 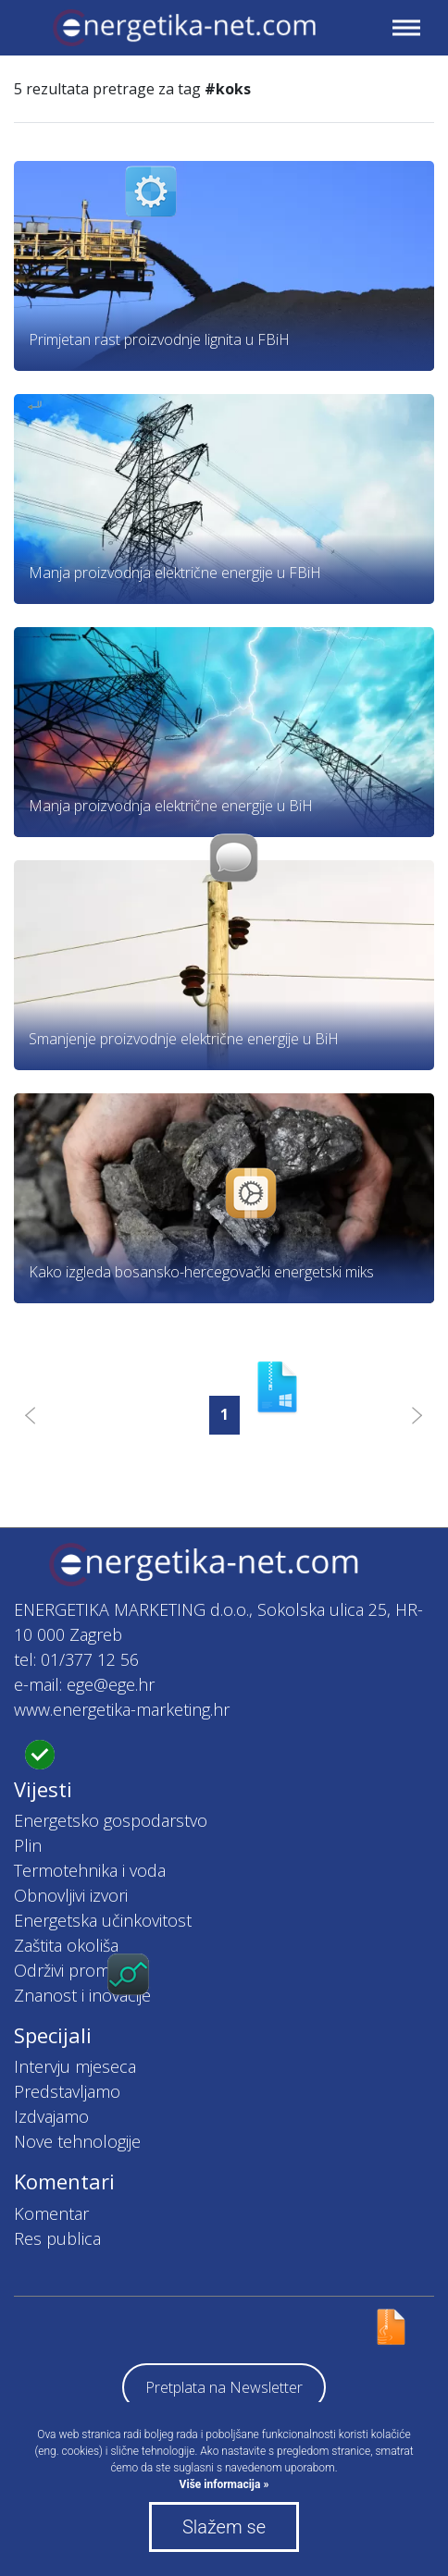 What do you see at coordinates (251, 1194) in the screenshot?
I see `a system component or runtime file` at bounding box center [251, 1194].